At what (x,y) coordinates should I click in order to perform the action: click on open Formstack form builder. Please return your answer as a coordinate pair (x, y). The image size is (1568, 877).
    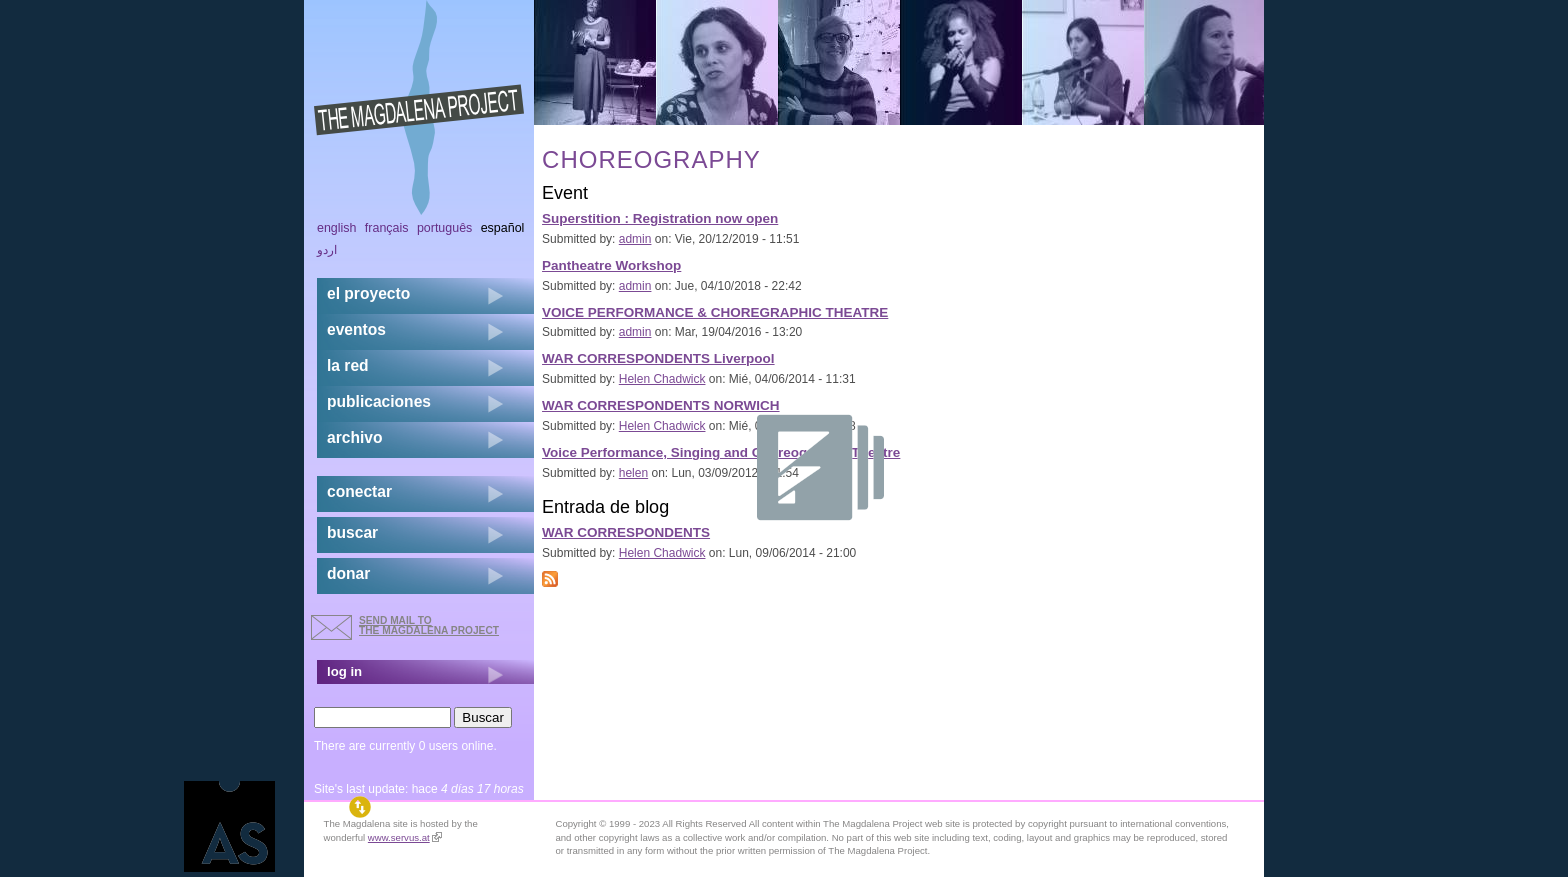
    Looking at the image, I should click on (820, 467).